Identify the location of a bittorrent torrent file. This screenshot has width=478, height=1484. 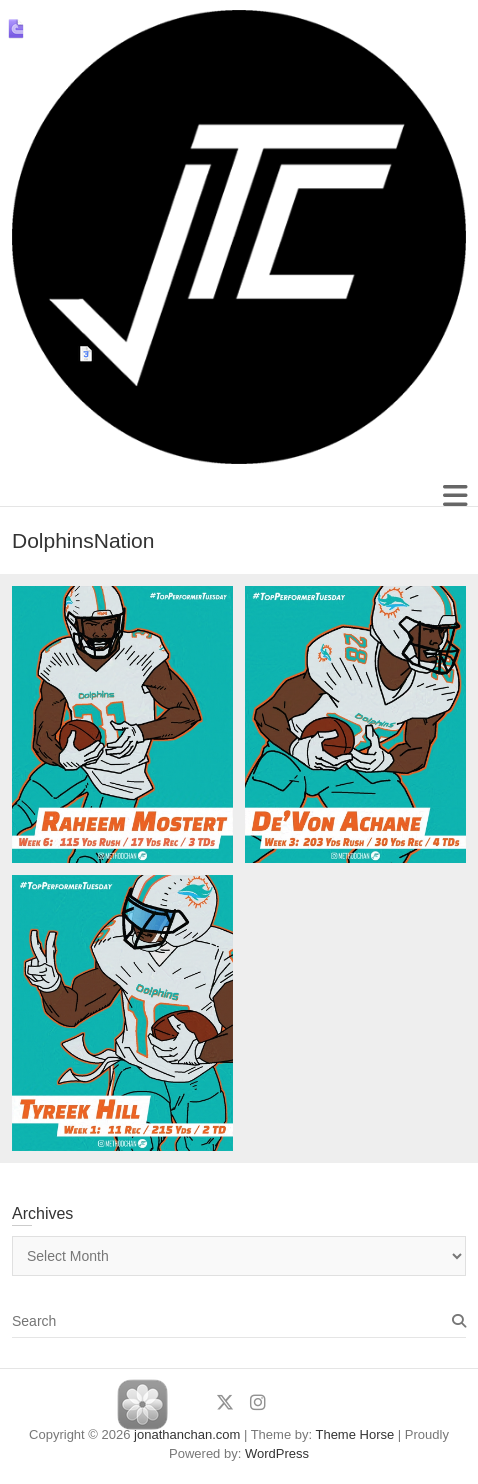
(16, 29).